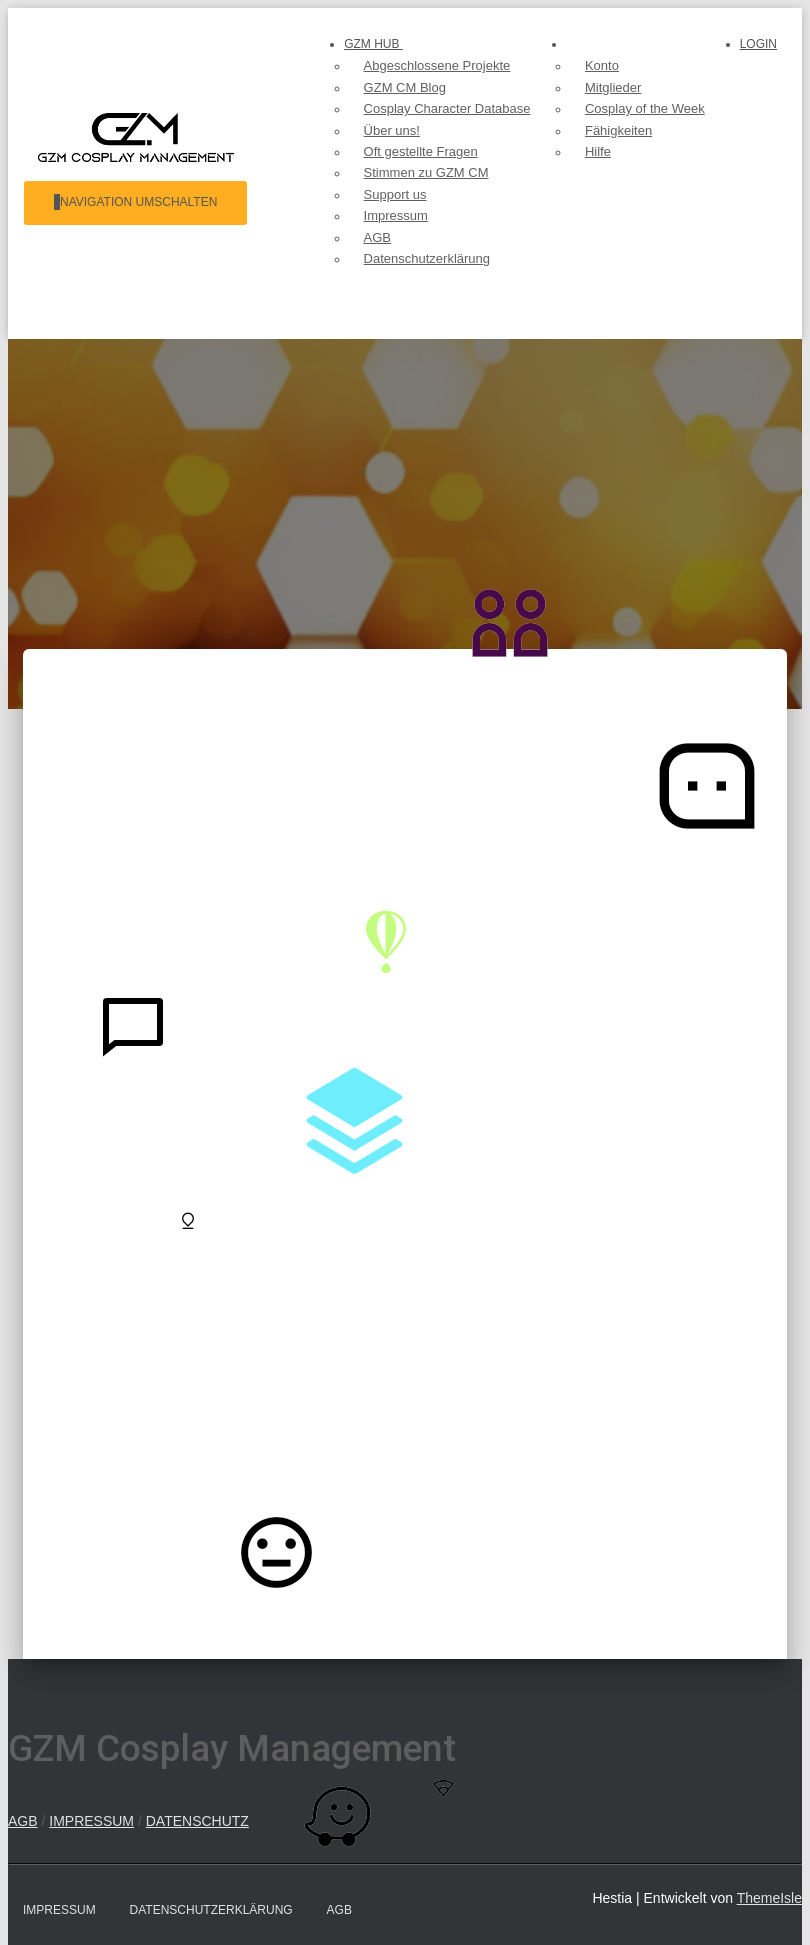 This screenshot has height=1945, width=810. Describe the element at coordinates (276, 1552) in the screenshot. I see `rate your experience as neutral` at that location.